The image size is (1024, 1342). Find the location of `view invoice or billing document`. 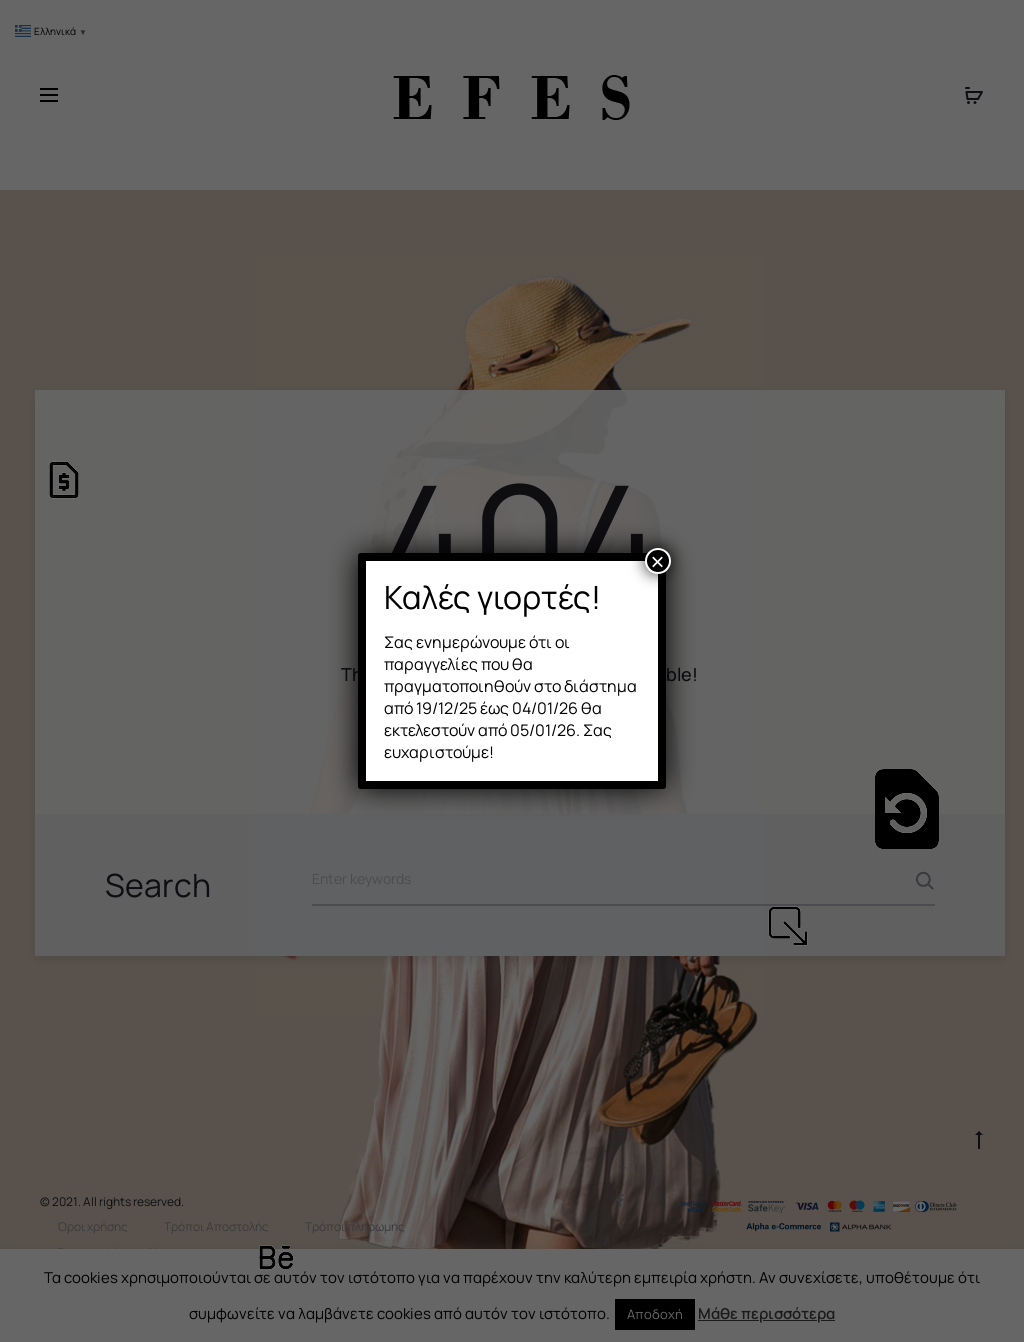

view invoice or billing document is located at coordinates (64, 480).